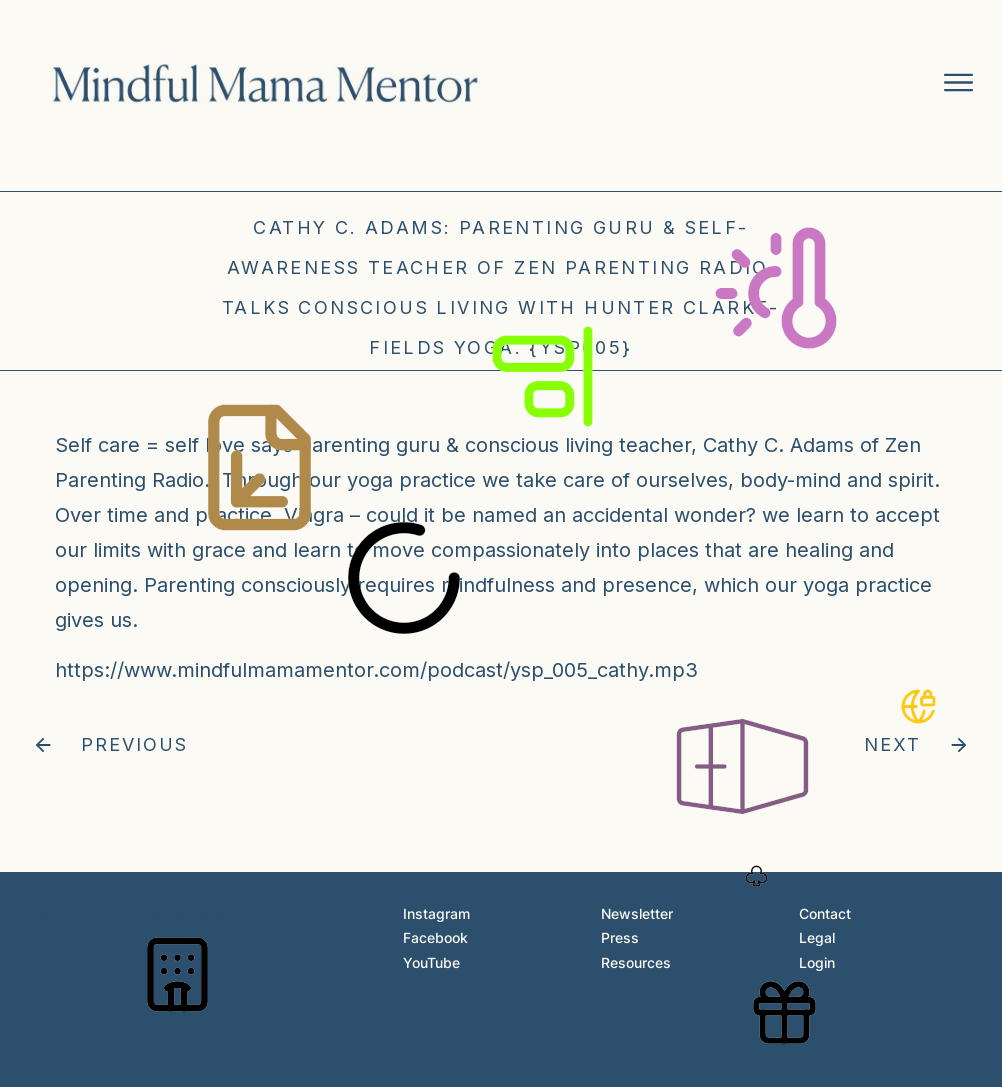 The height and width of the screenshot is (1087, 1002). I want to click on align items to the bottom edge, so click(542, 376).